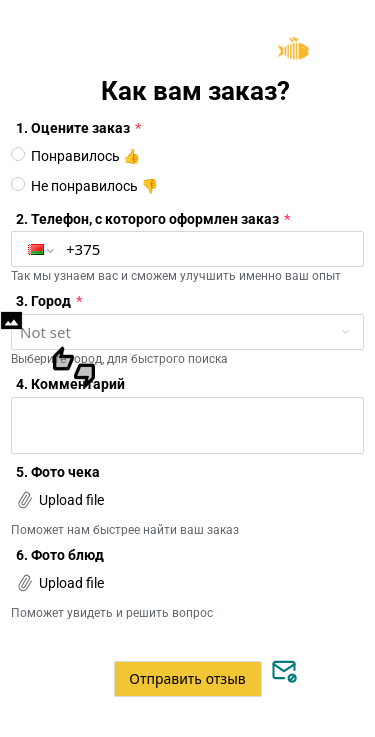 The width and height of the screenshot is (375, 737). Describe the element at coordinates (74, 367) in the screenshot. I see `rate or provide feedback` at that location.